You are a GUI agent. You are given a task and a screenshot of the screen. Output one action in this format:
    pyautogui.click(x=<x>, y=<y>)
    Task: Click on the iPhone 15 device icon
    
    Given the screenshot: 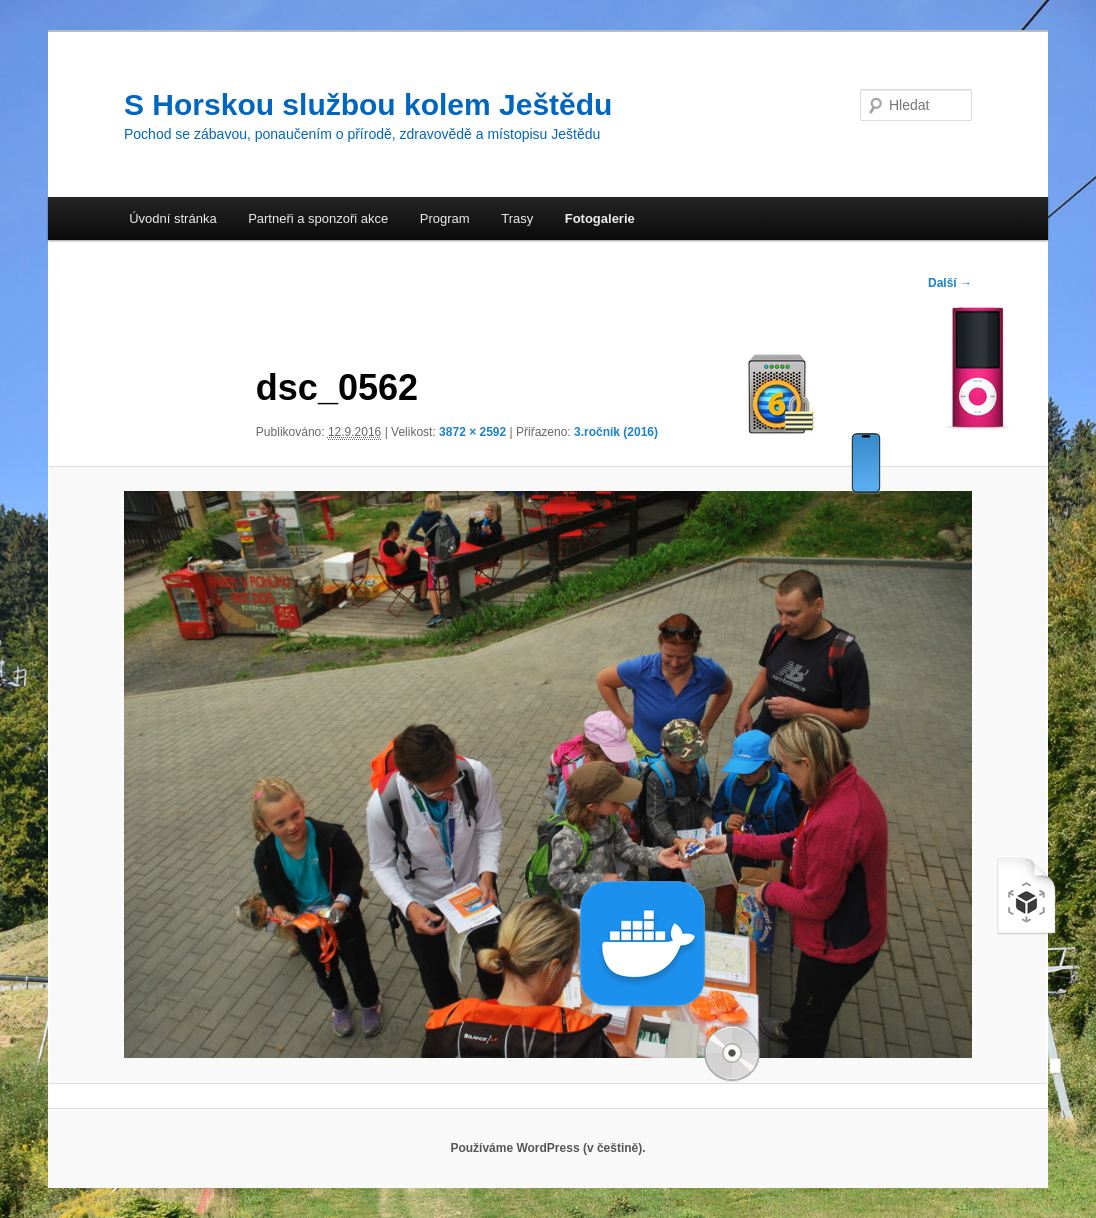 What is the action you would take?
    pyautogui.click(x=866, y=464)
    